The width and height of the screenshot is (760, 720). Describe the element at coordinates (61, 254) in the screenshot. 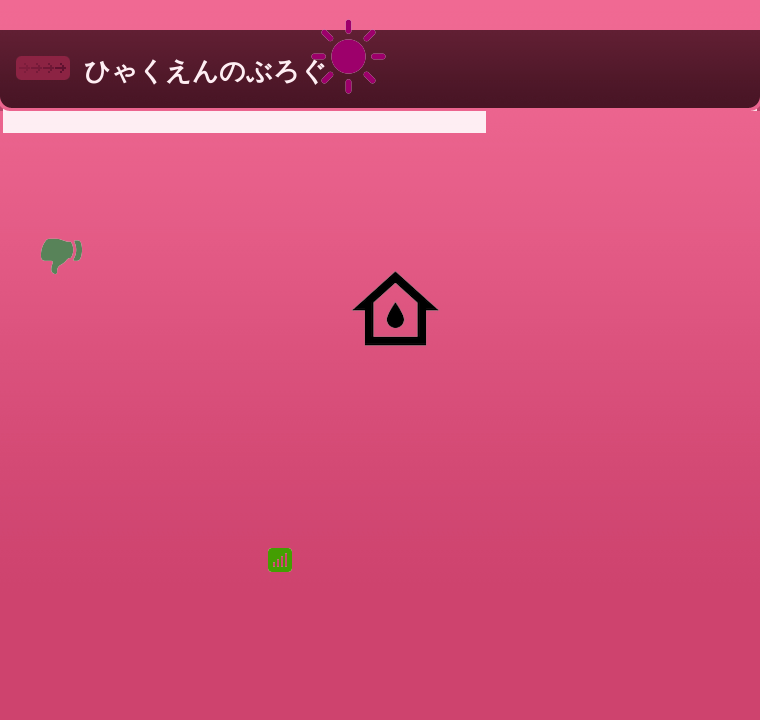

I see `dislike or downvote content` at that location.